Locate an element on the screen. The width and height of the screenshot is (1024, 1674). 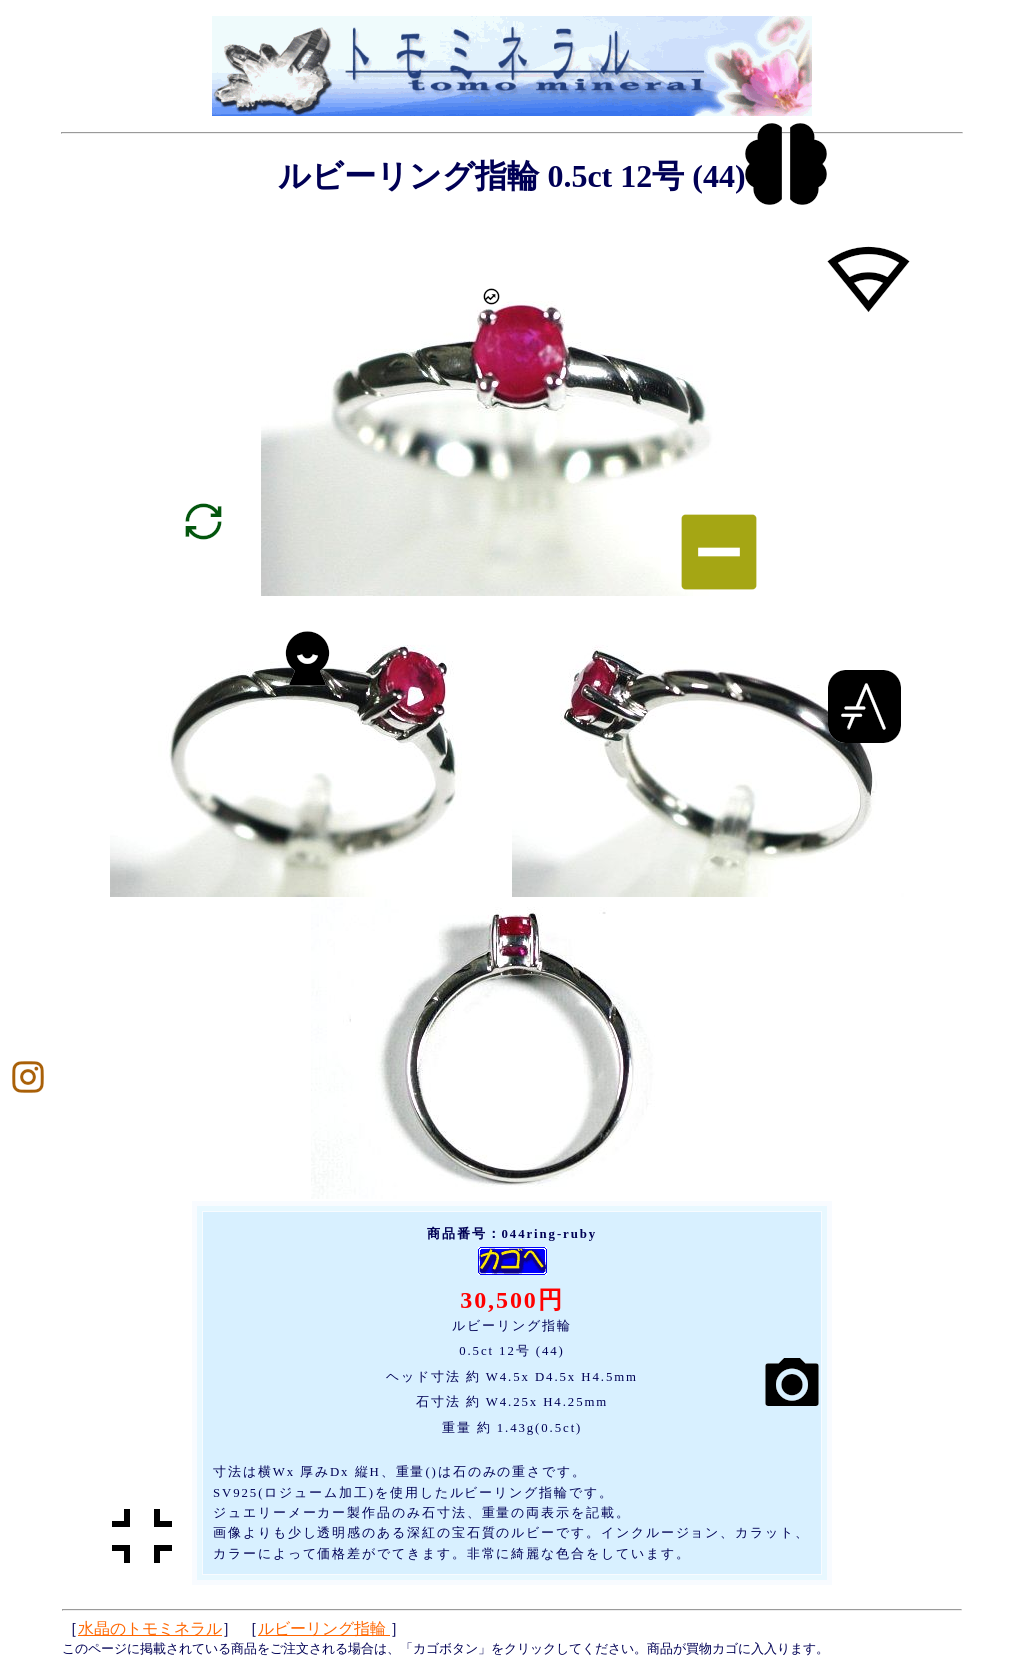
open Instagram app is located at coordinates (28, 1077).